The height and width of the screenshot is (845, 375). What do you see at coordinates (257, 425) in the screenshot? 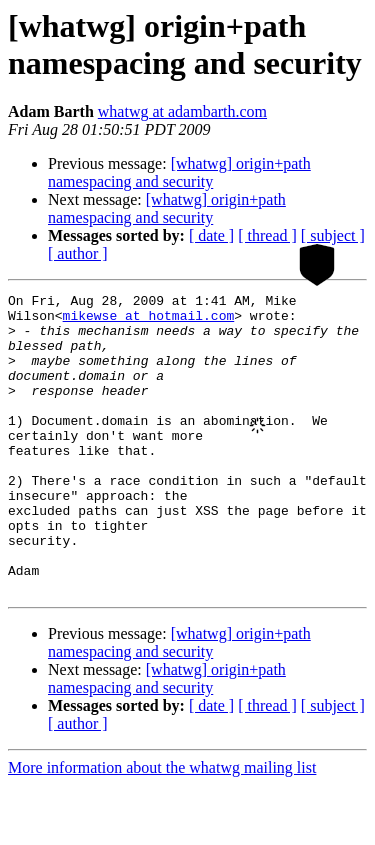
I see `loading content in progress` at bounding box center [257, 425].